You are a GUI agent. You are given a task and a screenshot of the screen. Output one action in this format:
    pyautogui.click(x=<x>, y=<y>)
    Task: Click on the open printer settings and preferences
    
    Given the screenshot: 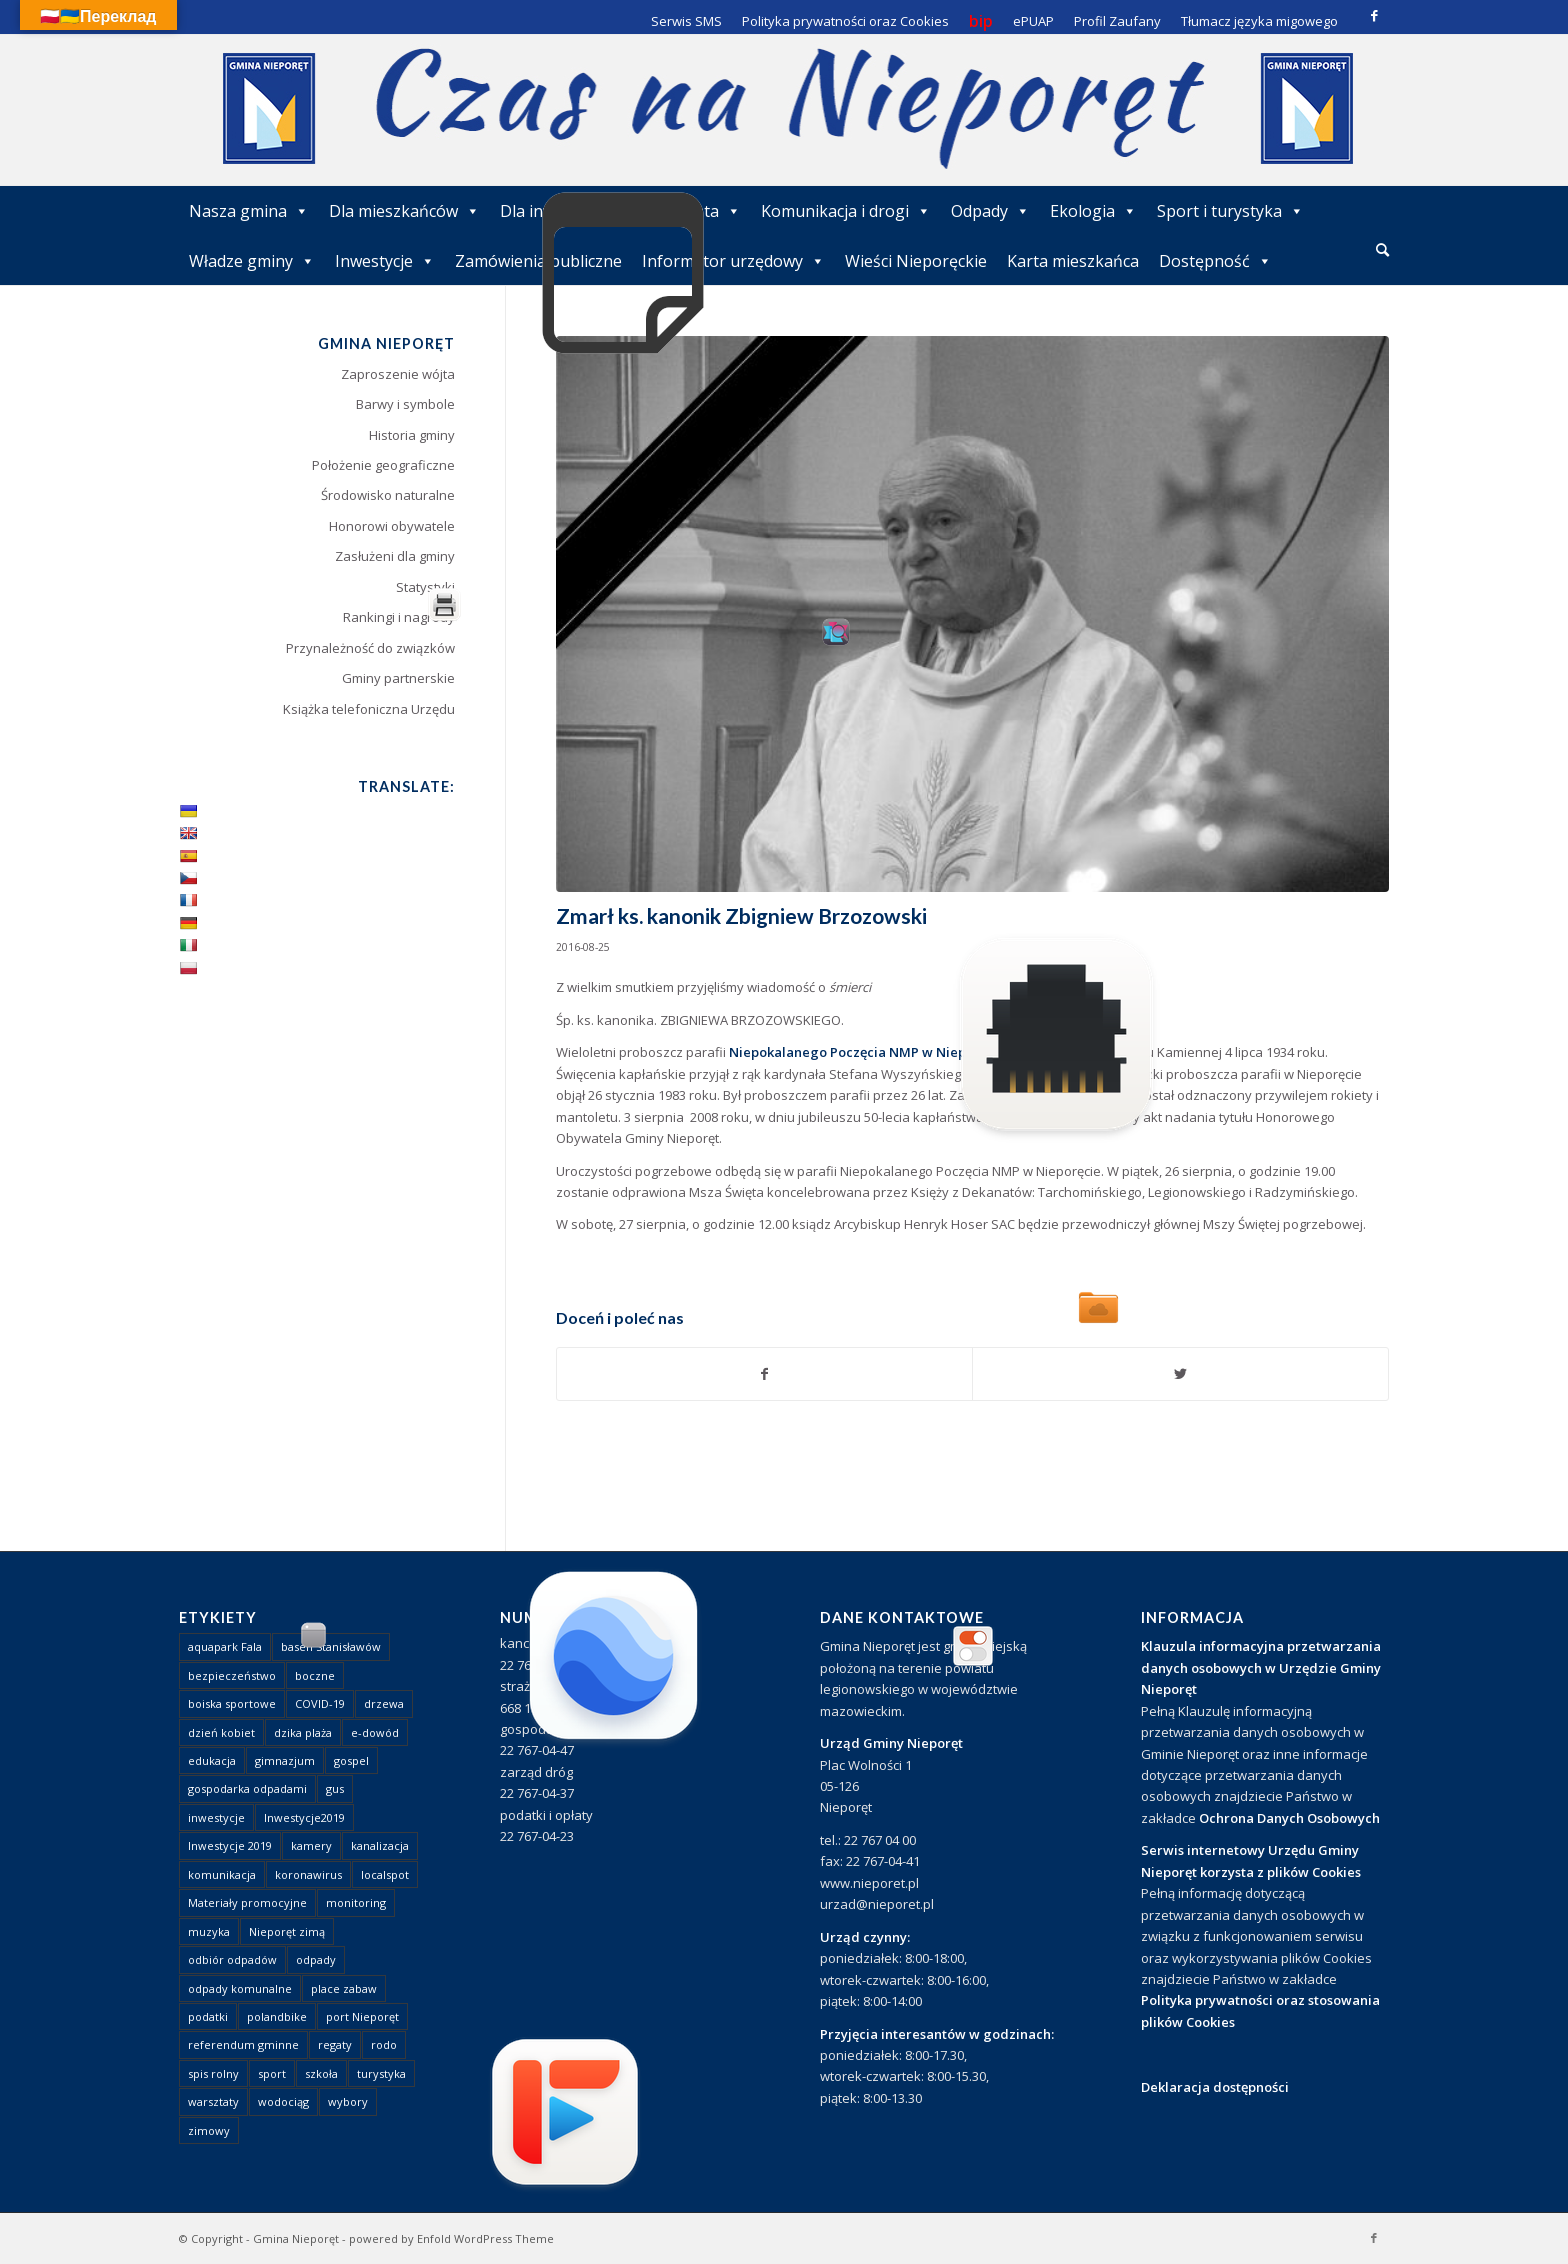 What is the action you would take?
    pyautogui.click(x=444, y=604)
    